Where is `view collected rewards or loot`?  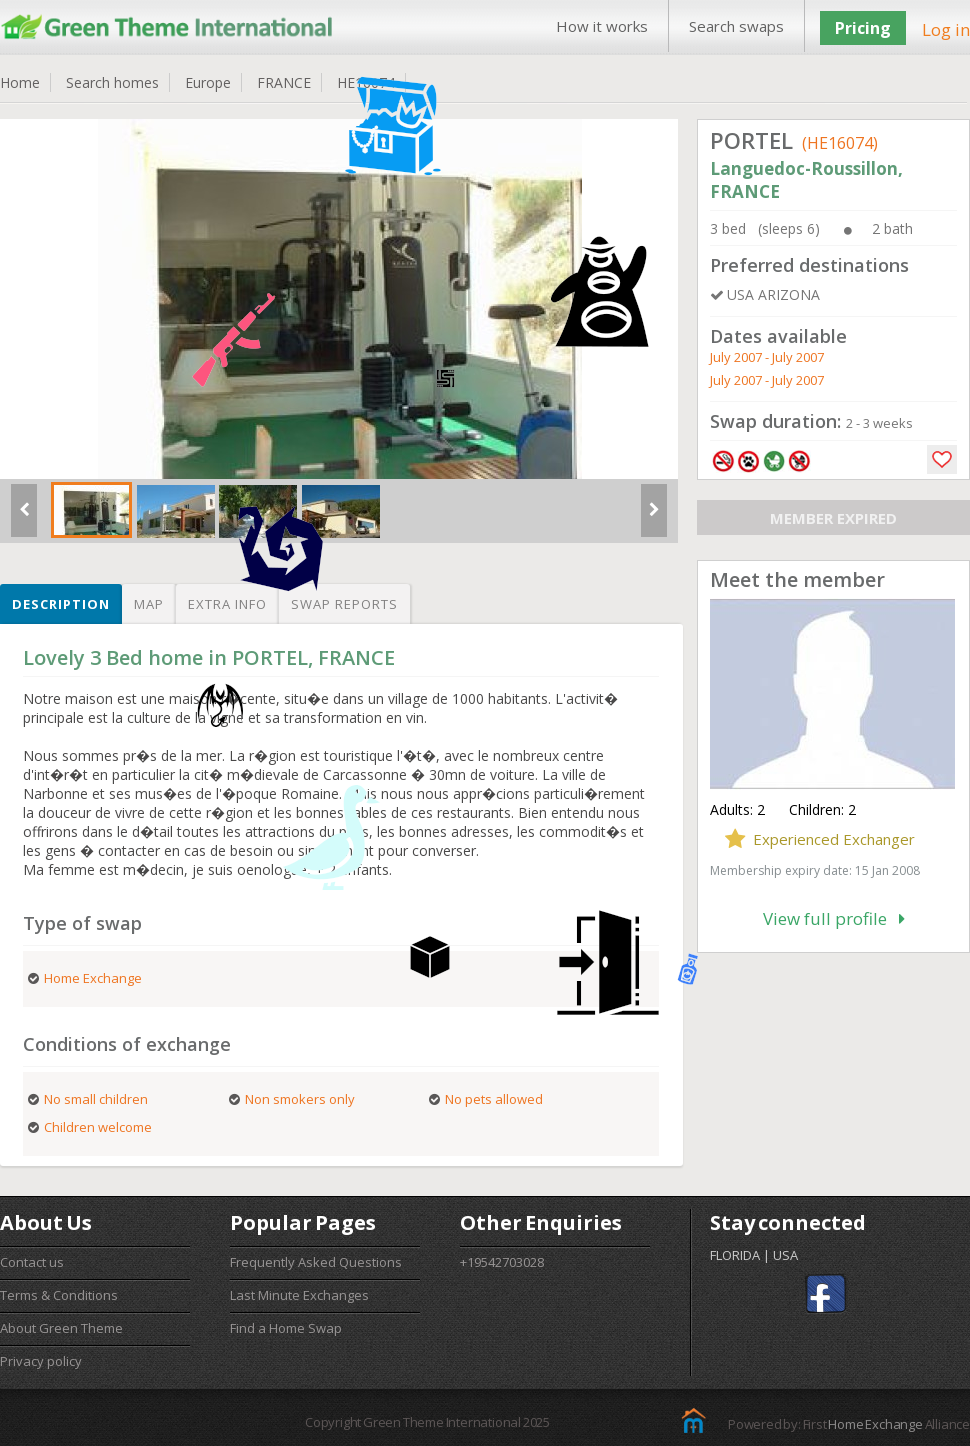
view collected rewards or loot is located at coordinates (393, 126).